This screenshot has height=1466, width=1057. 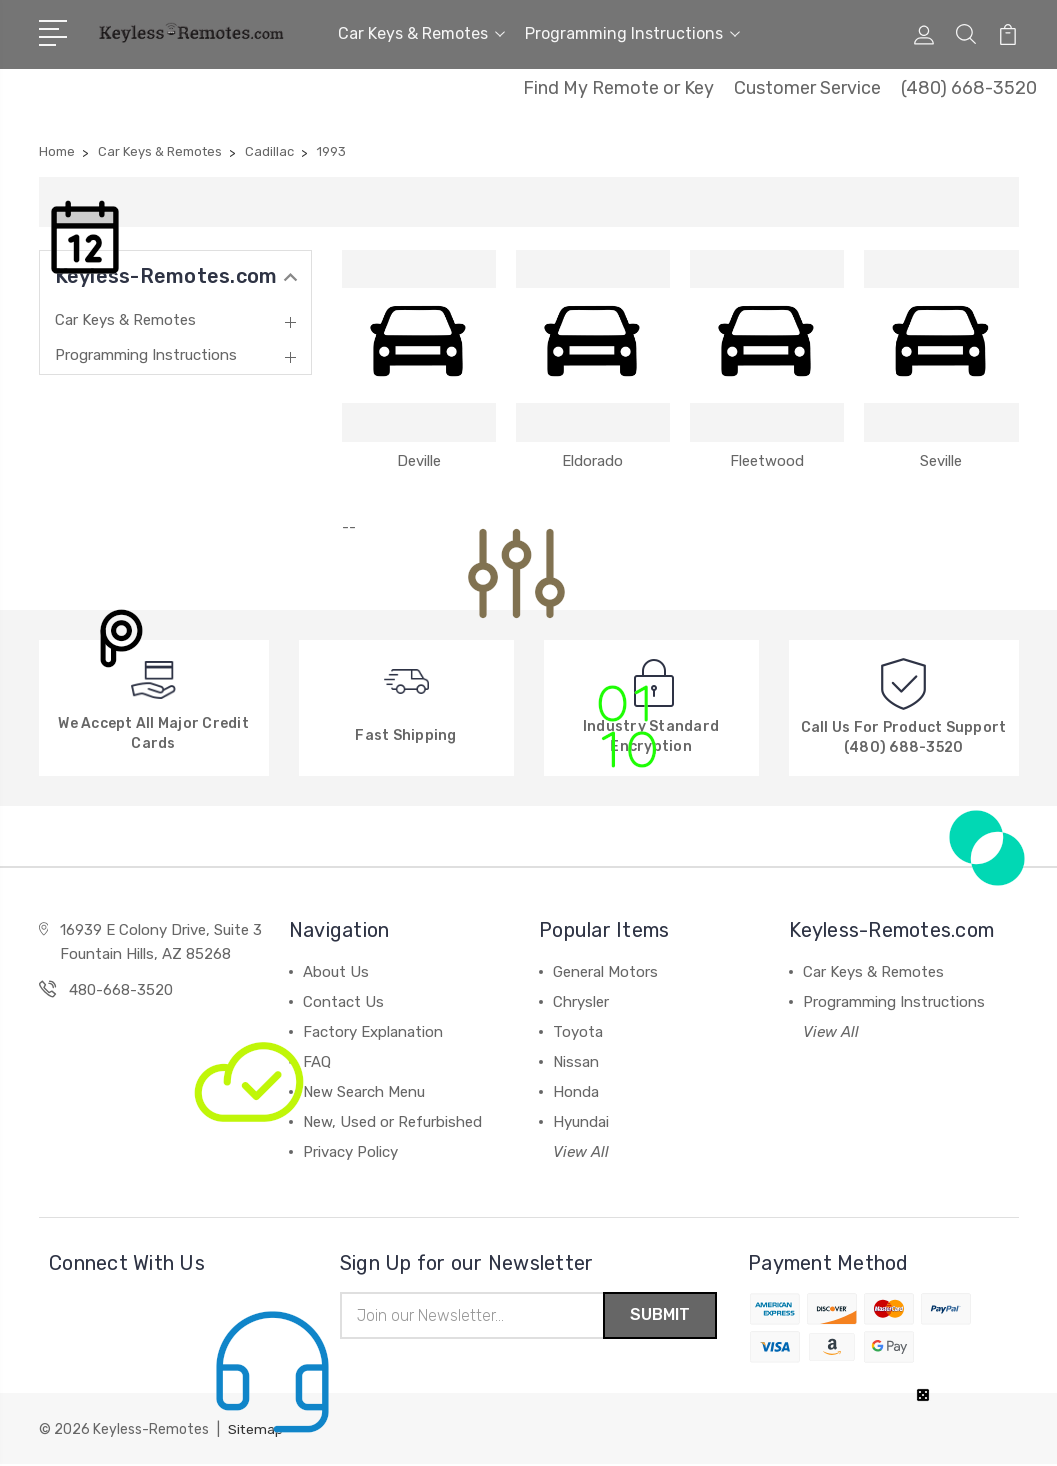 I want to click on contact customer support, so click(x=272, y=1367).